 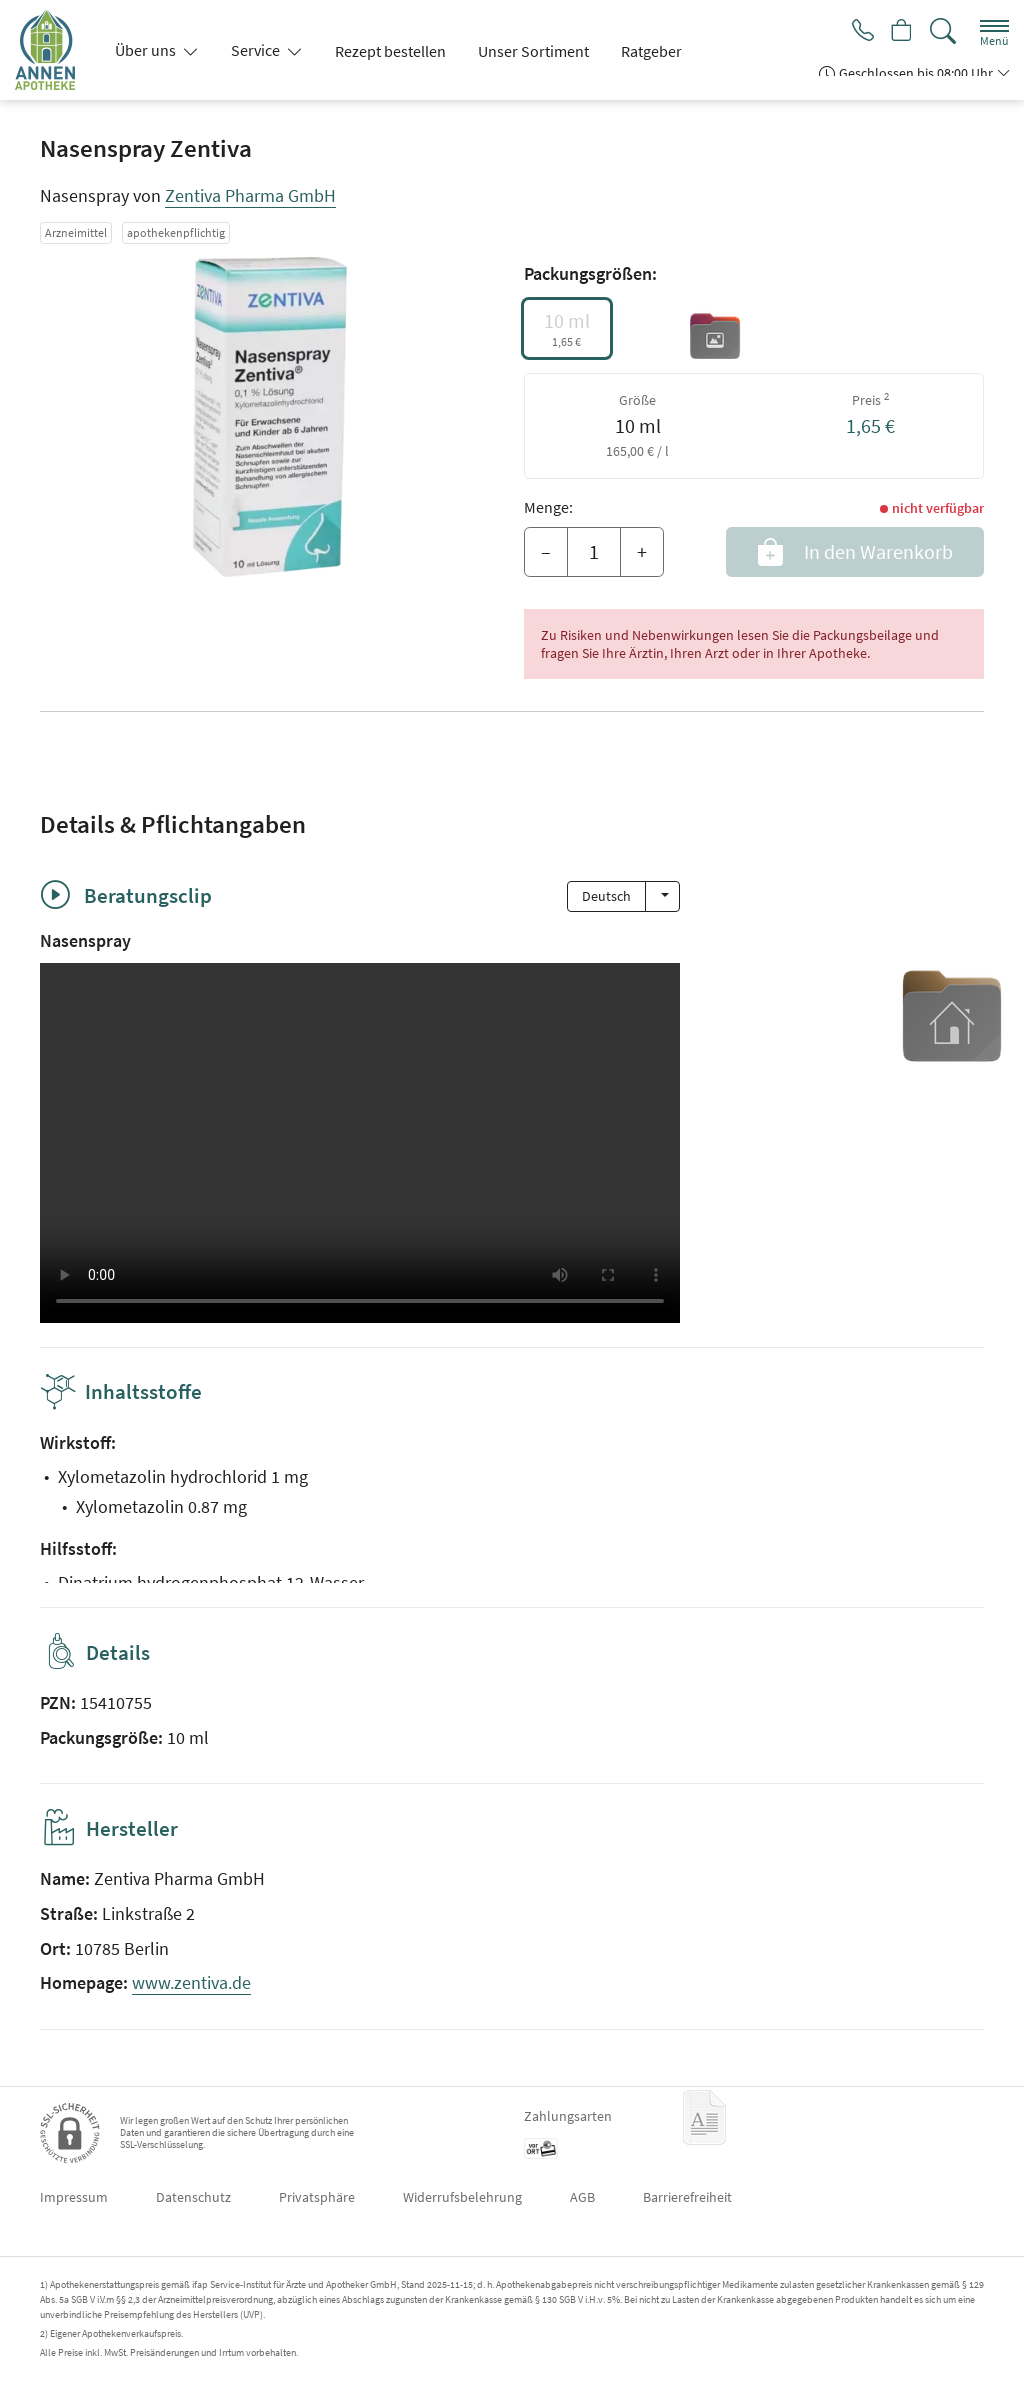 I want to click on open your pictures folder, so click(x=715, y=336).